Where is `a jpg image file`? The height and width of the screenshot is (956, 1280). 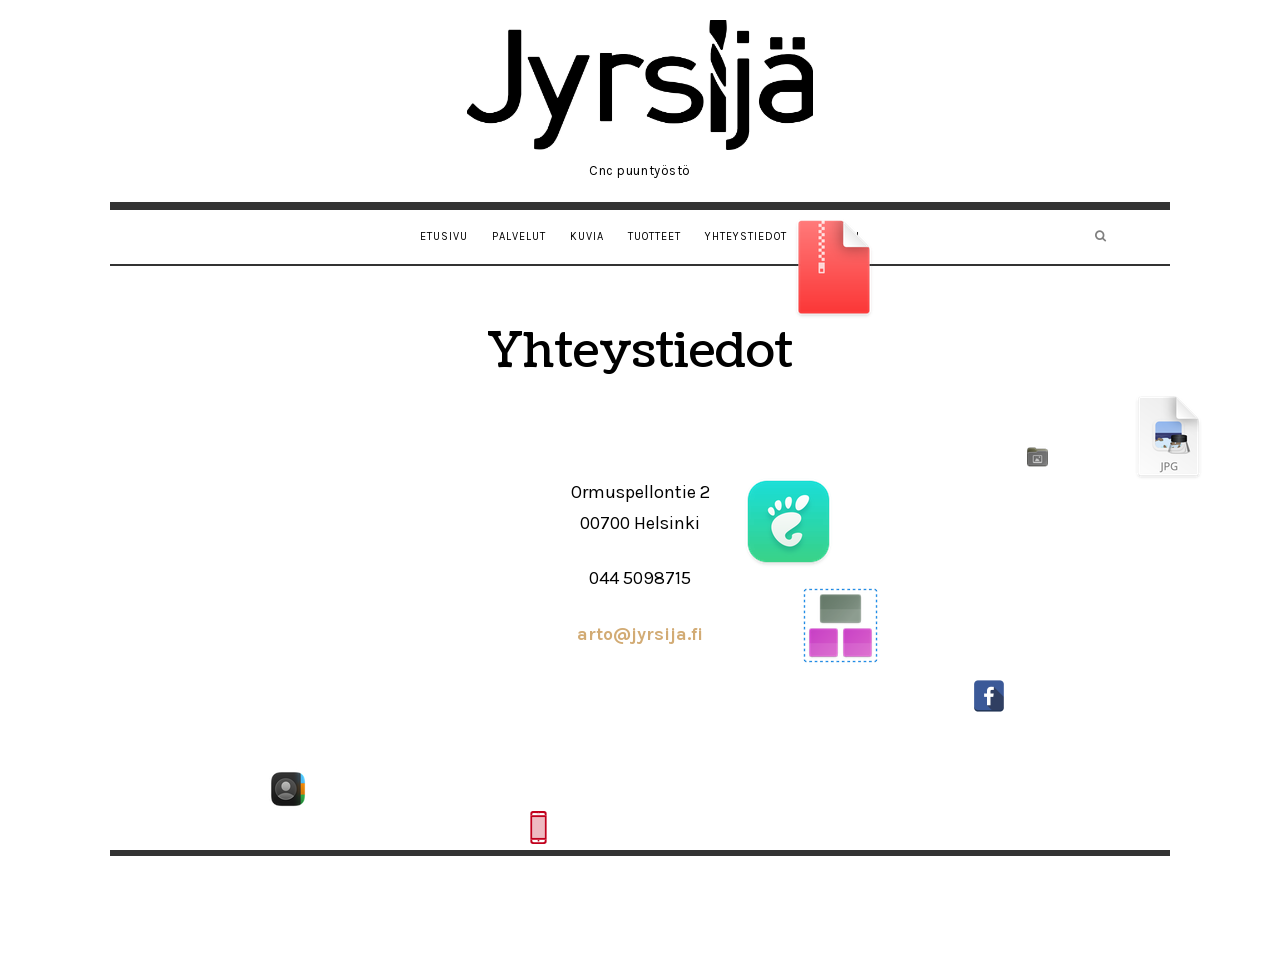 a jpg image file is located at coordinates (1168, 437).